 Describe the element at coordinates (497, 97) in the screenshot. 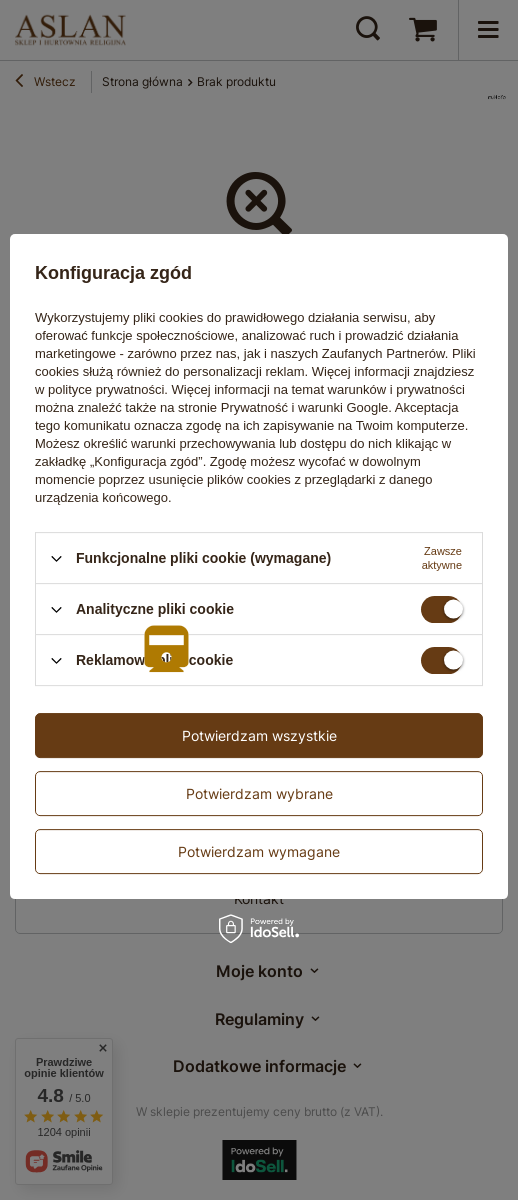

I see `visit miHoYo's official website or portal` at that location.